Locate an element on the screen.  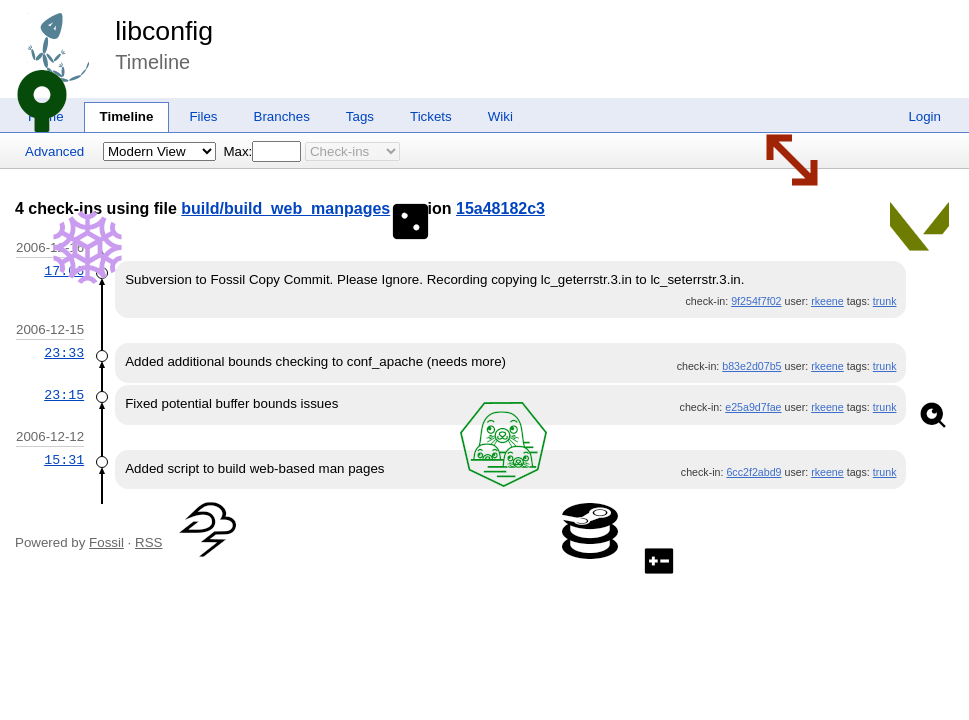
open sourcetree git client is located at coordinates (42, 101).